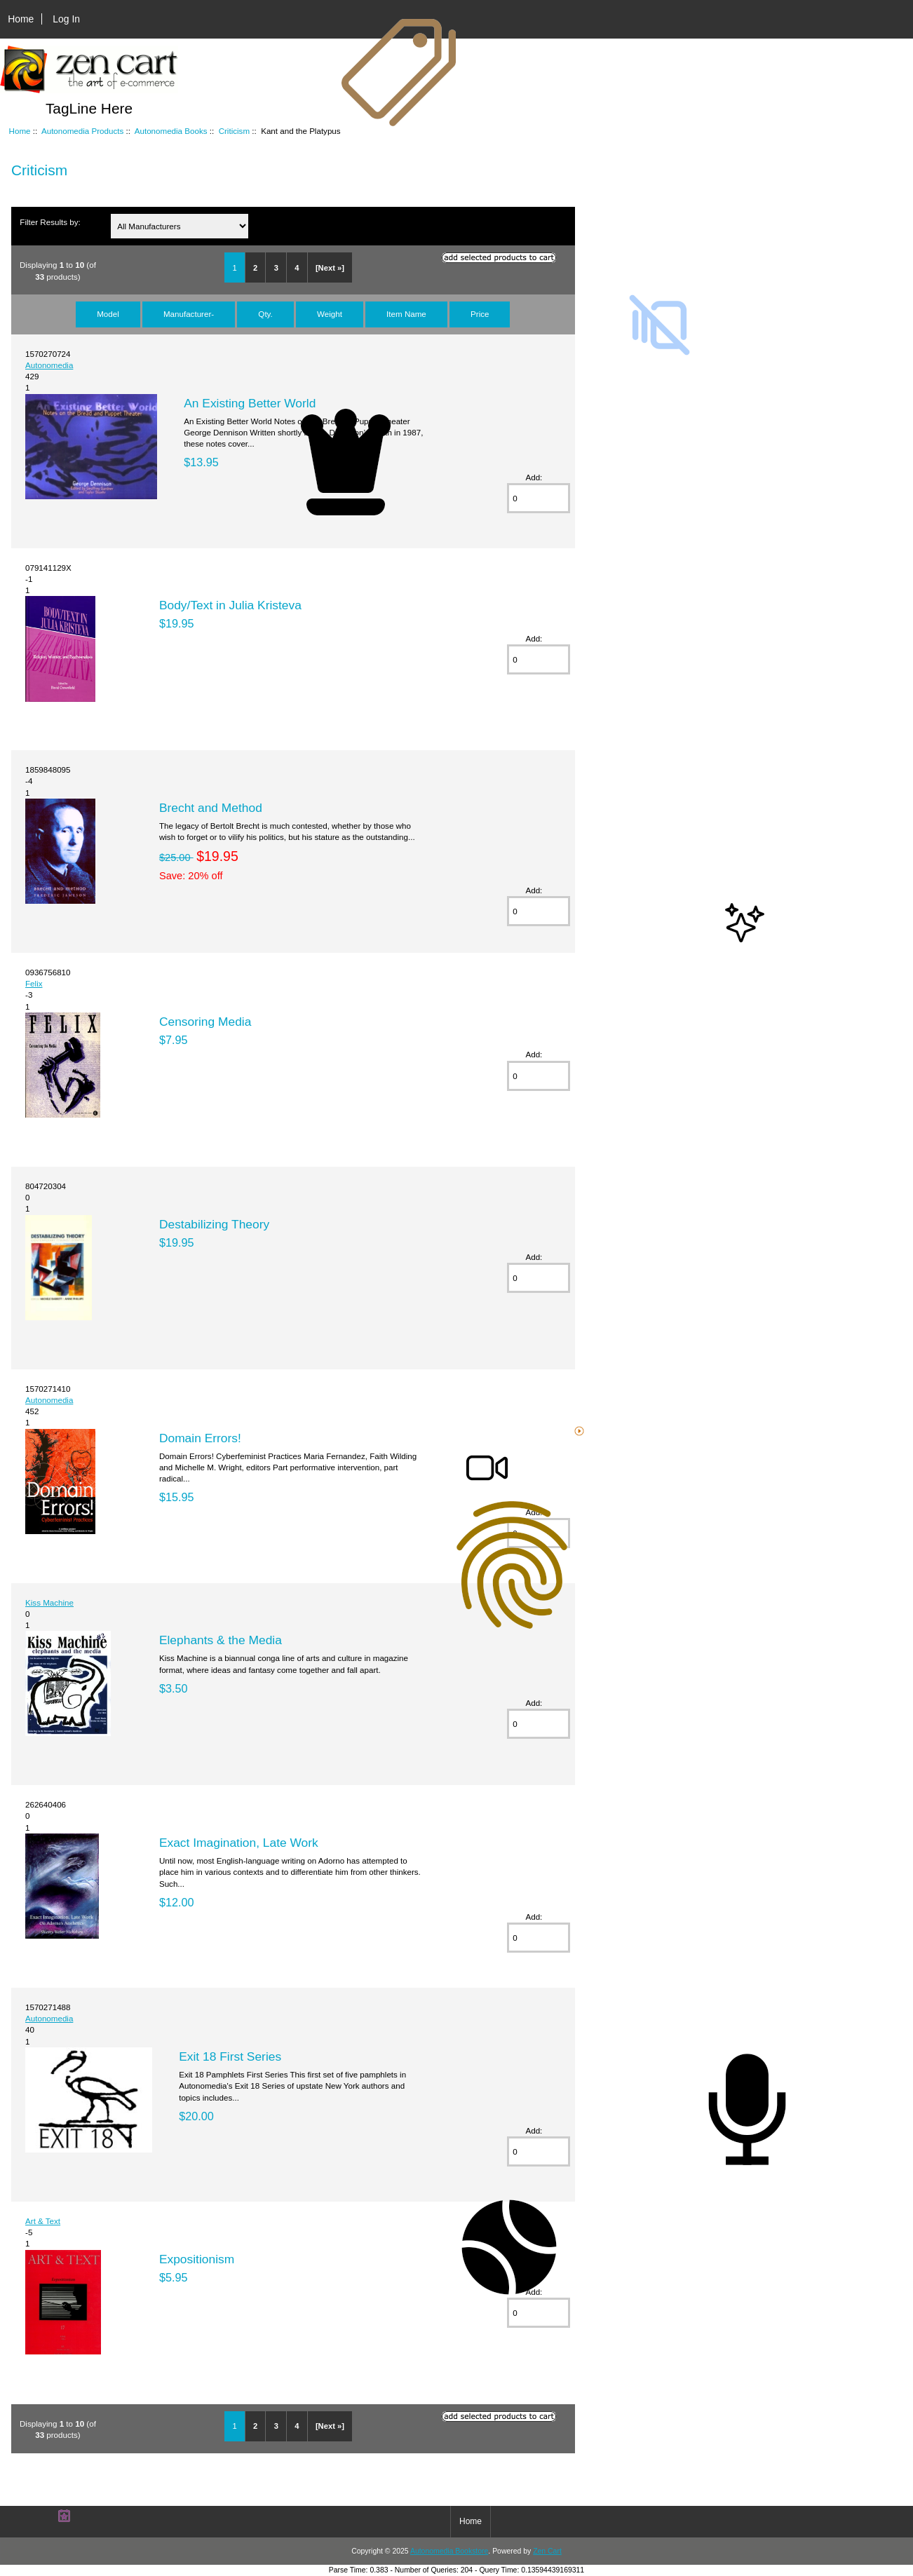 The image size is (913, 2576). What do you see at coordinates (747, 2109) in the screenshot?
I see `tap to start voice input` at bounding box center [747, 2109].